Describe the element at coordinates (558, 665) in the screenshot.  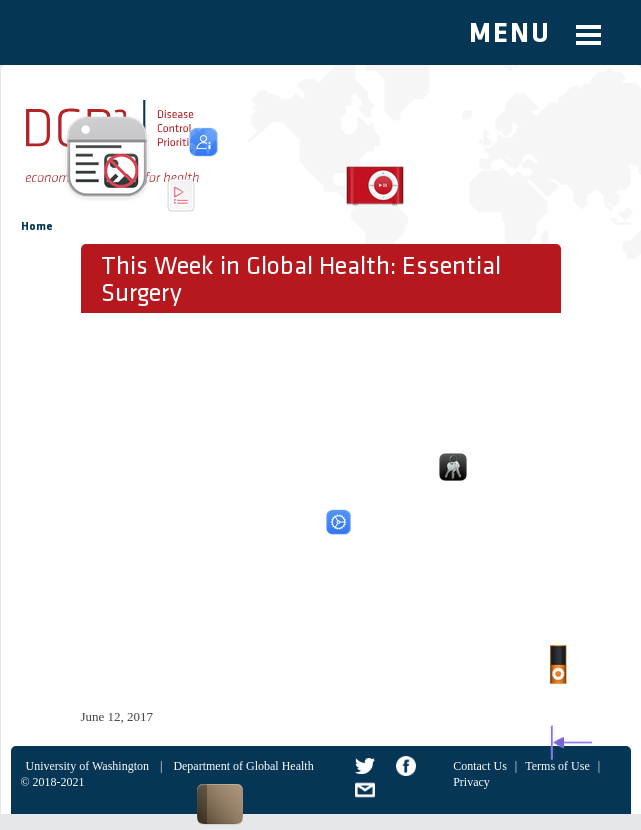
I see `sync music to ipod nano device` at that location.